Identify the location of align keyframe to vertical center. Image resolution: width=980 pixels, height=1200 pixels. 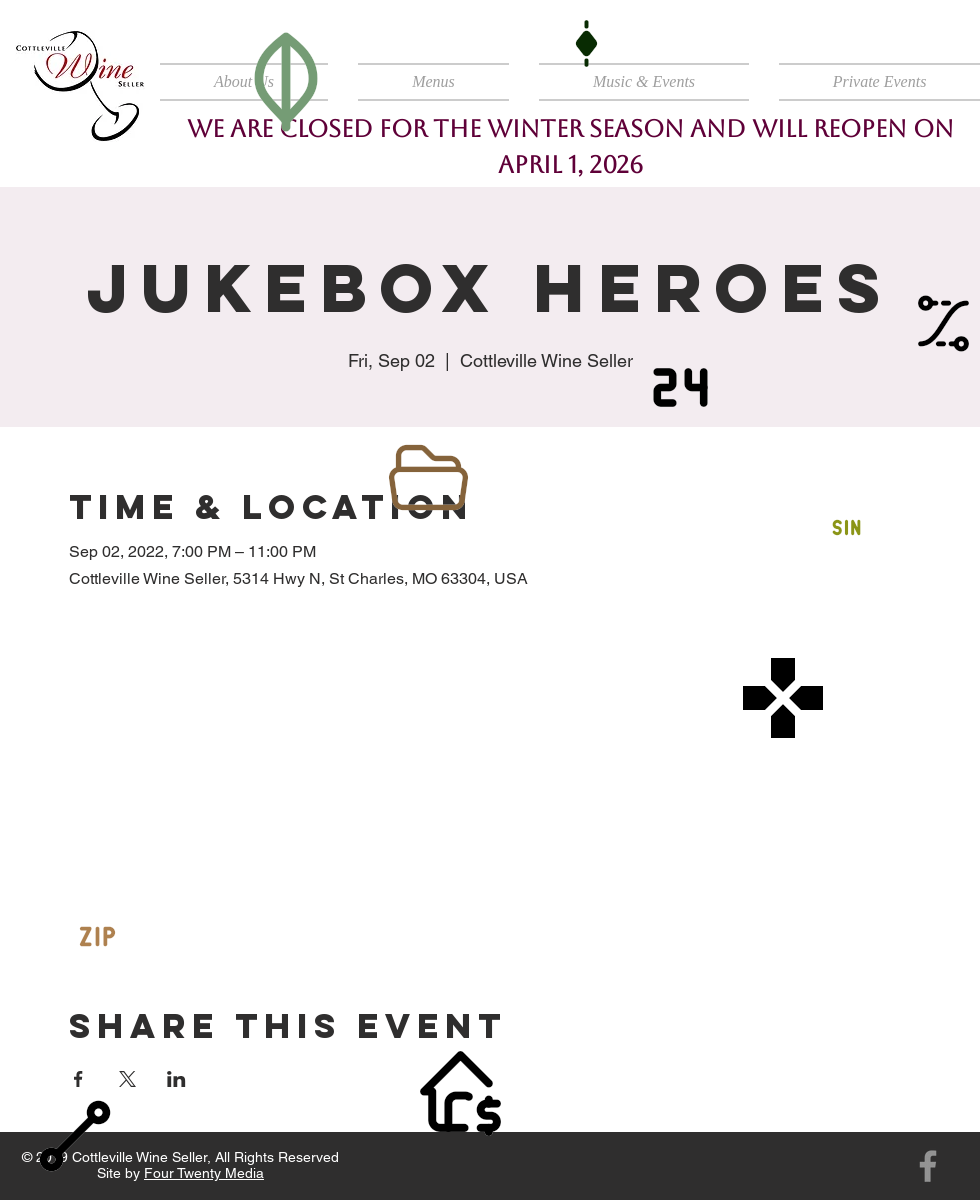
(586, 43).